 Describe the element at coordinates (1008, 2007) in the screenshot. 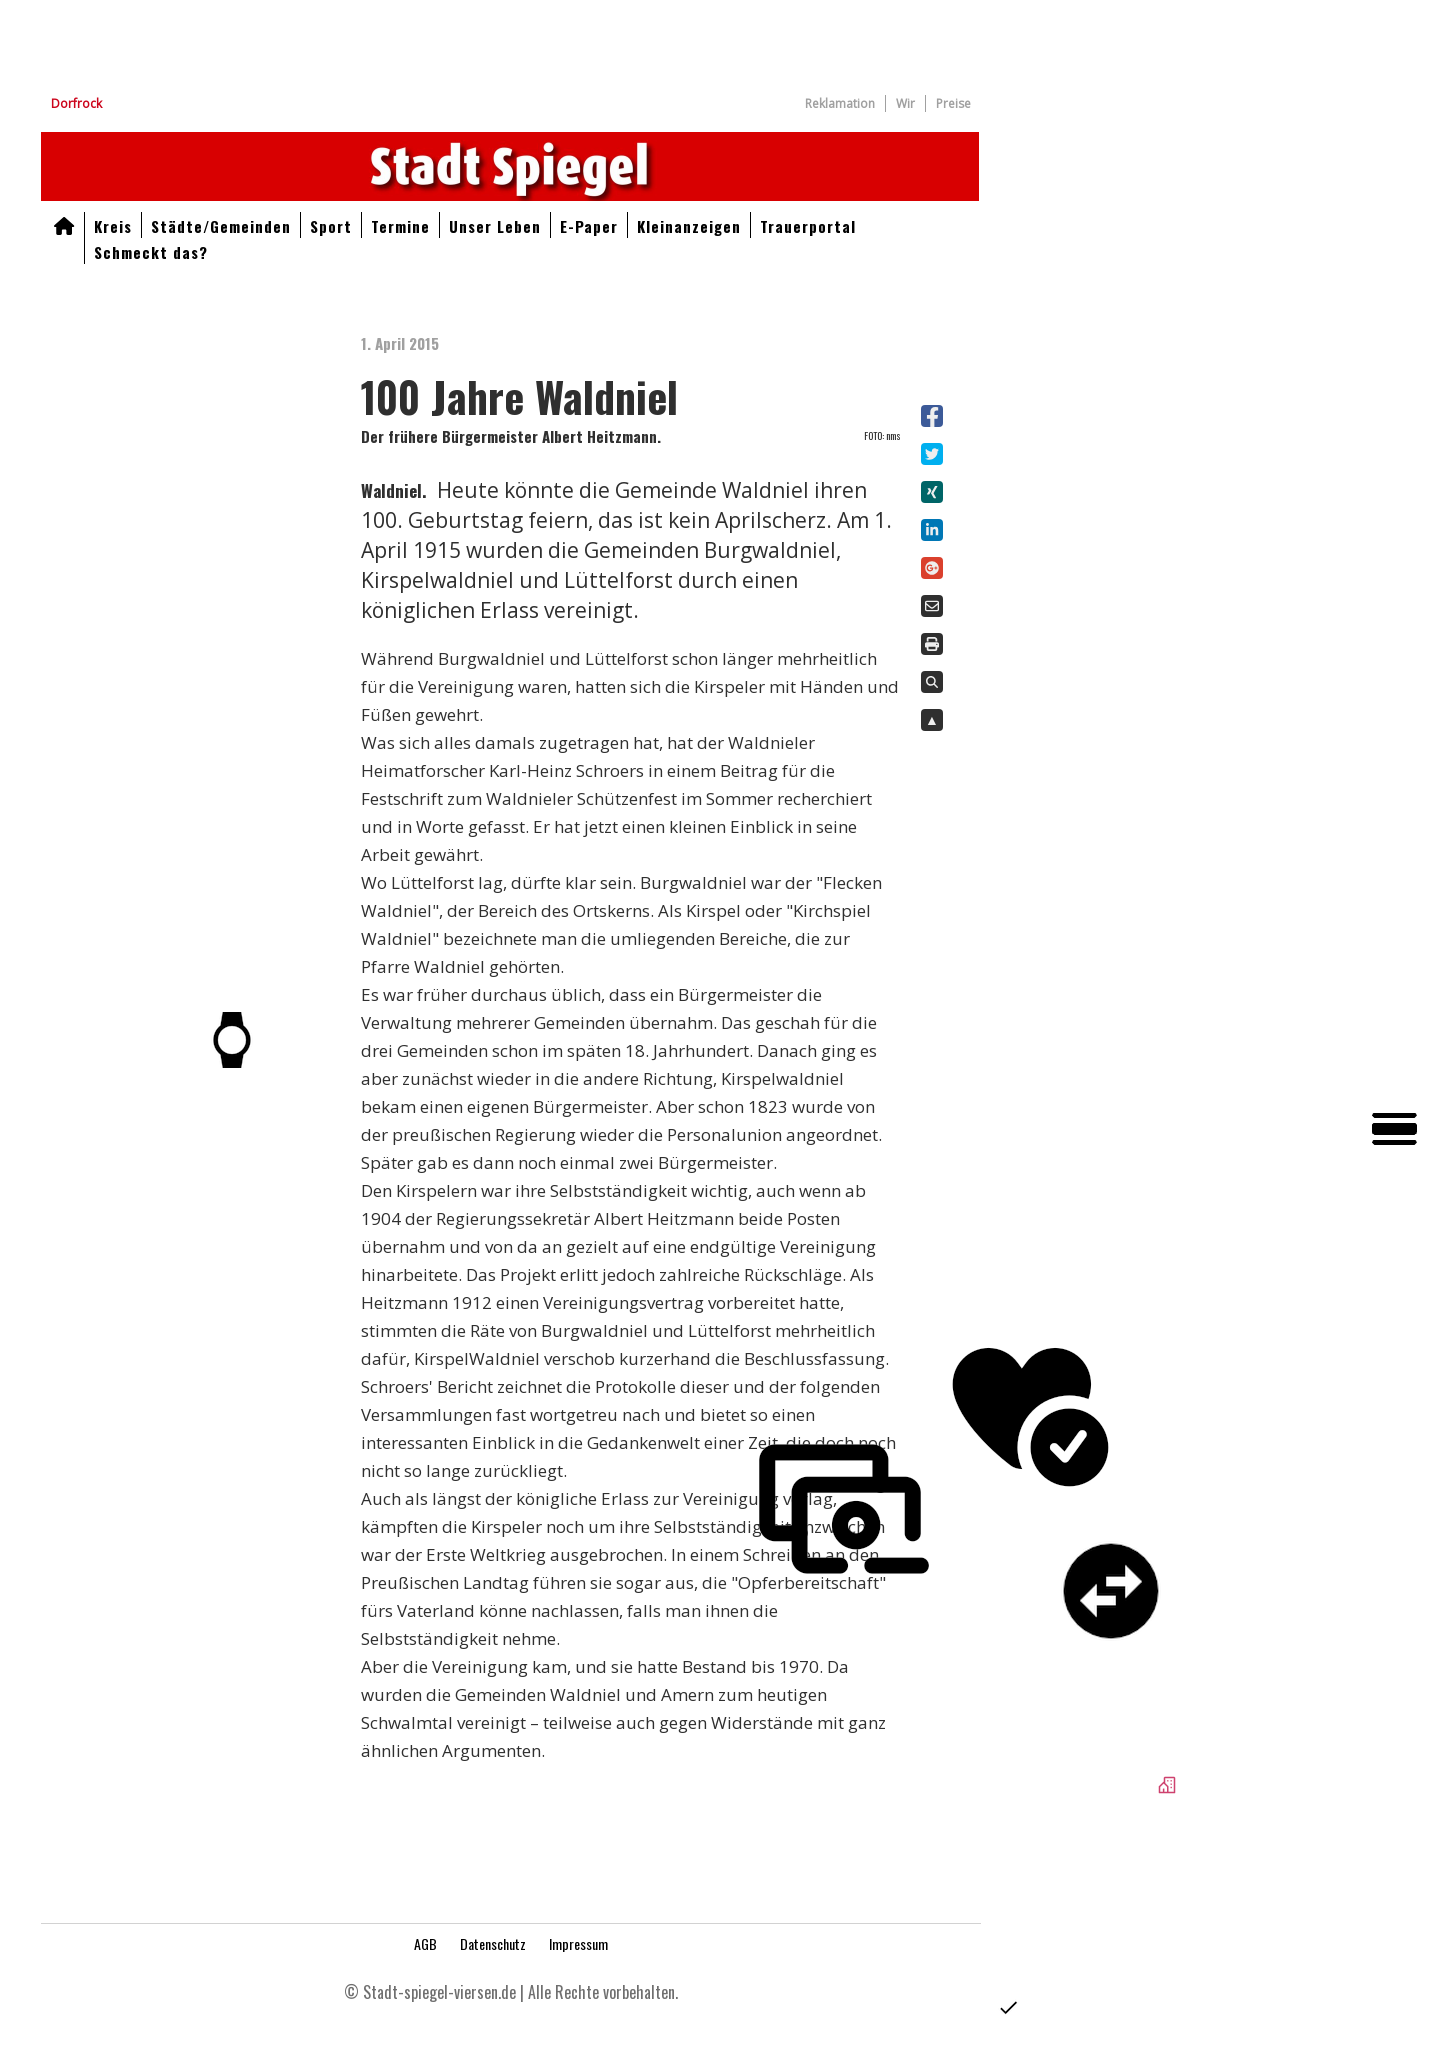

I see `confirm or submit an action` at that location.